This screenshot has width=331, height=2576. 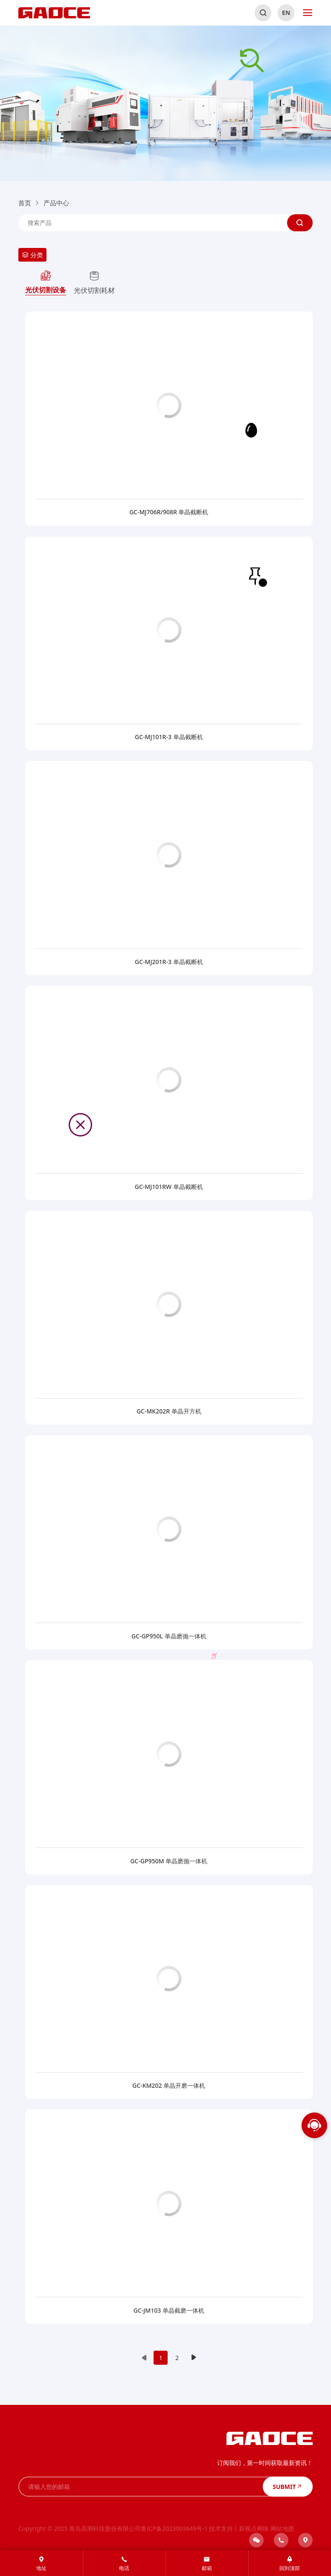 I want to click on close or dismiss a dialog, so click(x=80, y=1125).